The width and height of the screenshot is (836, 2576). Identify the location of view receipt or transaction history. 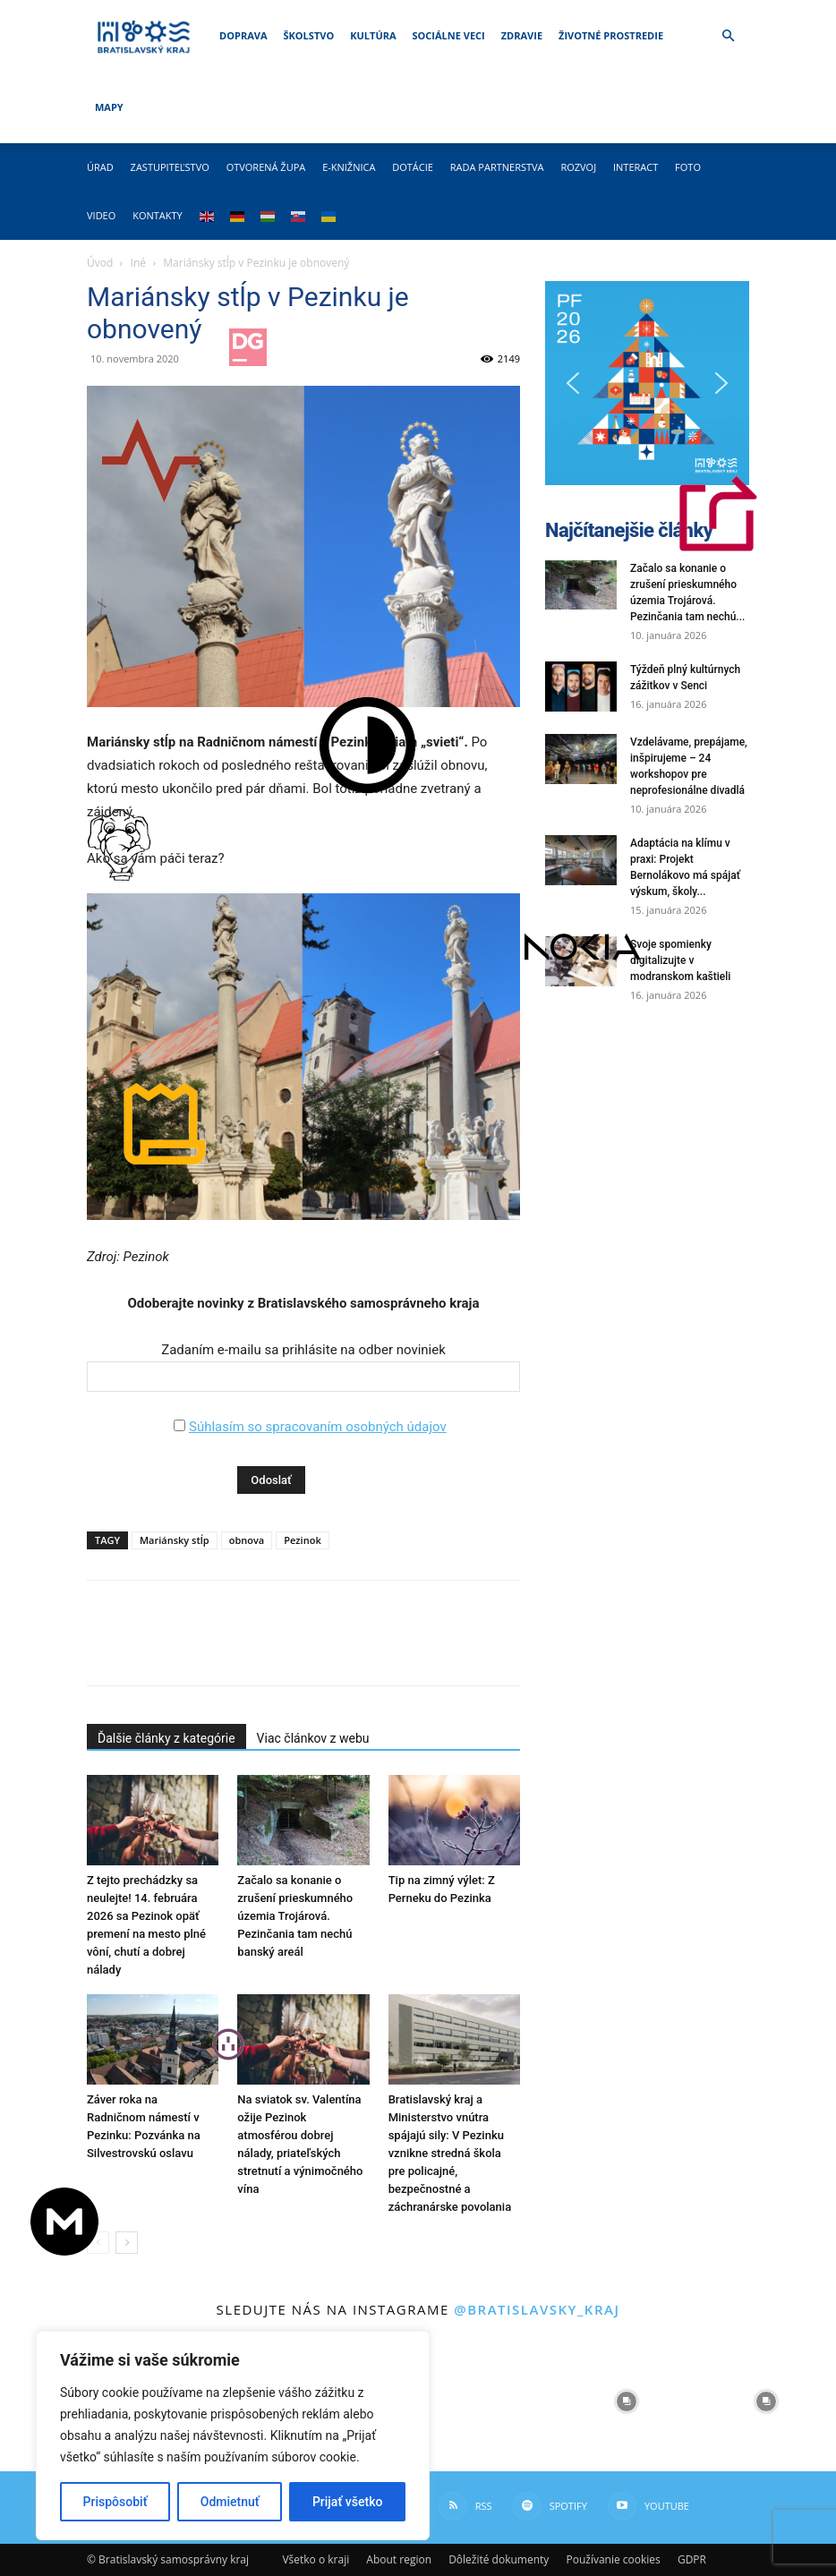
(160, 1123).